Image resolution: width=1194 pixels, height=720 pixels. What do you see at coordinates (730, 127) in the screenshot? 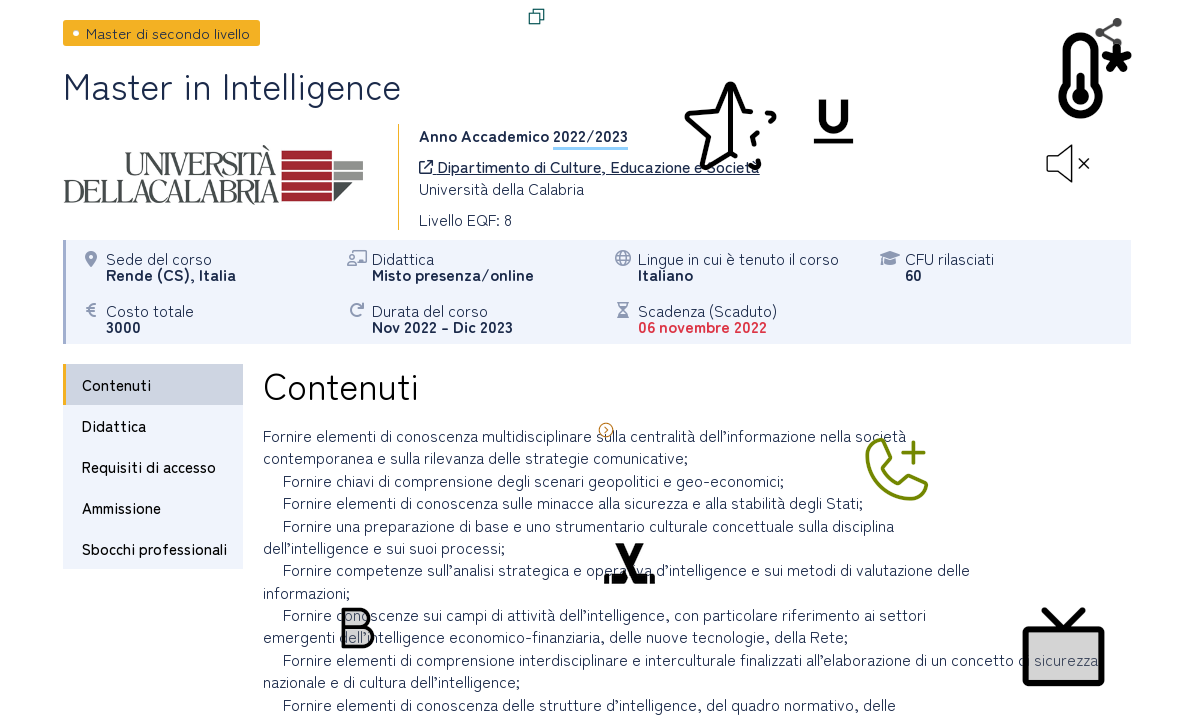
I see `partial rating indicator` at bounding box center [730, 127].